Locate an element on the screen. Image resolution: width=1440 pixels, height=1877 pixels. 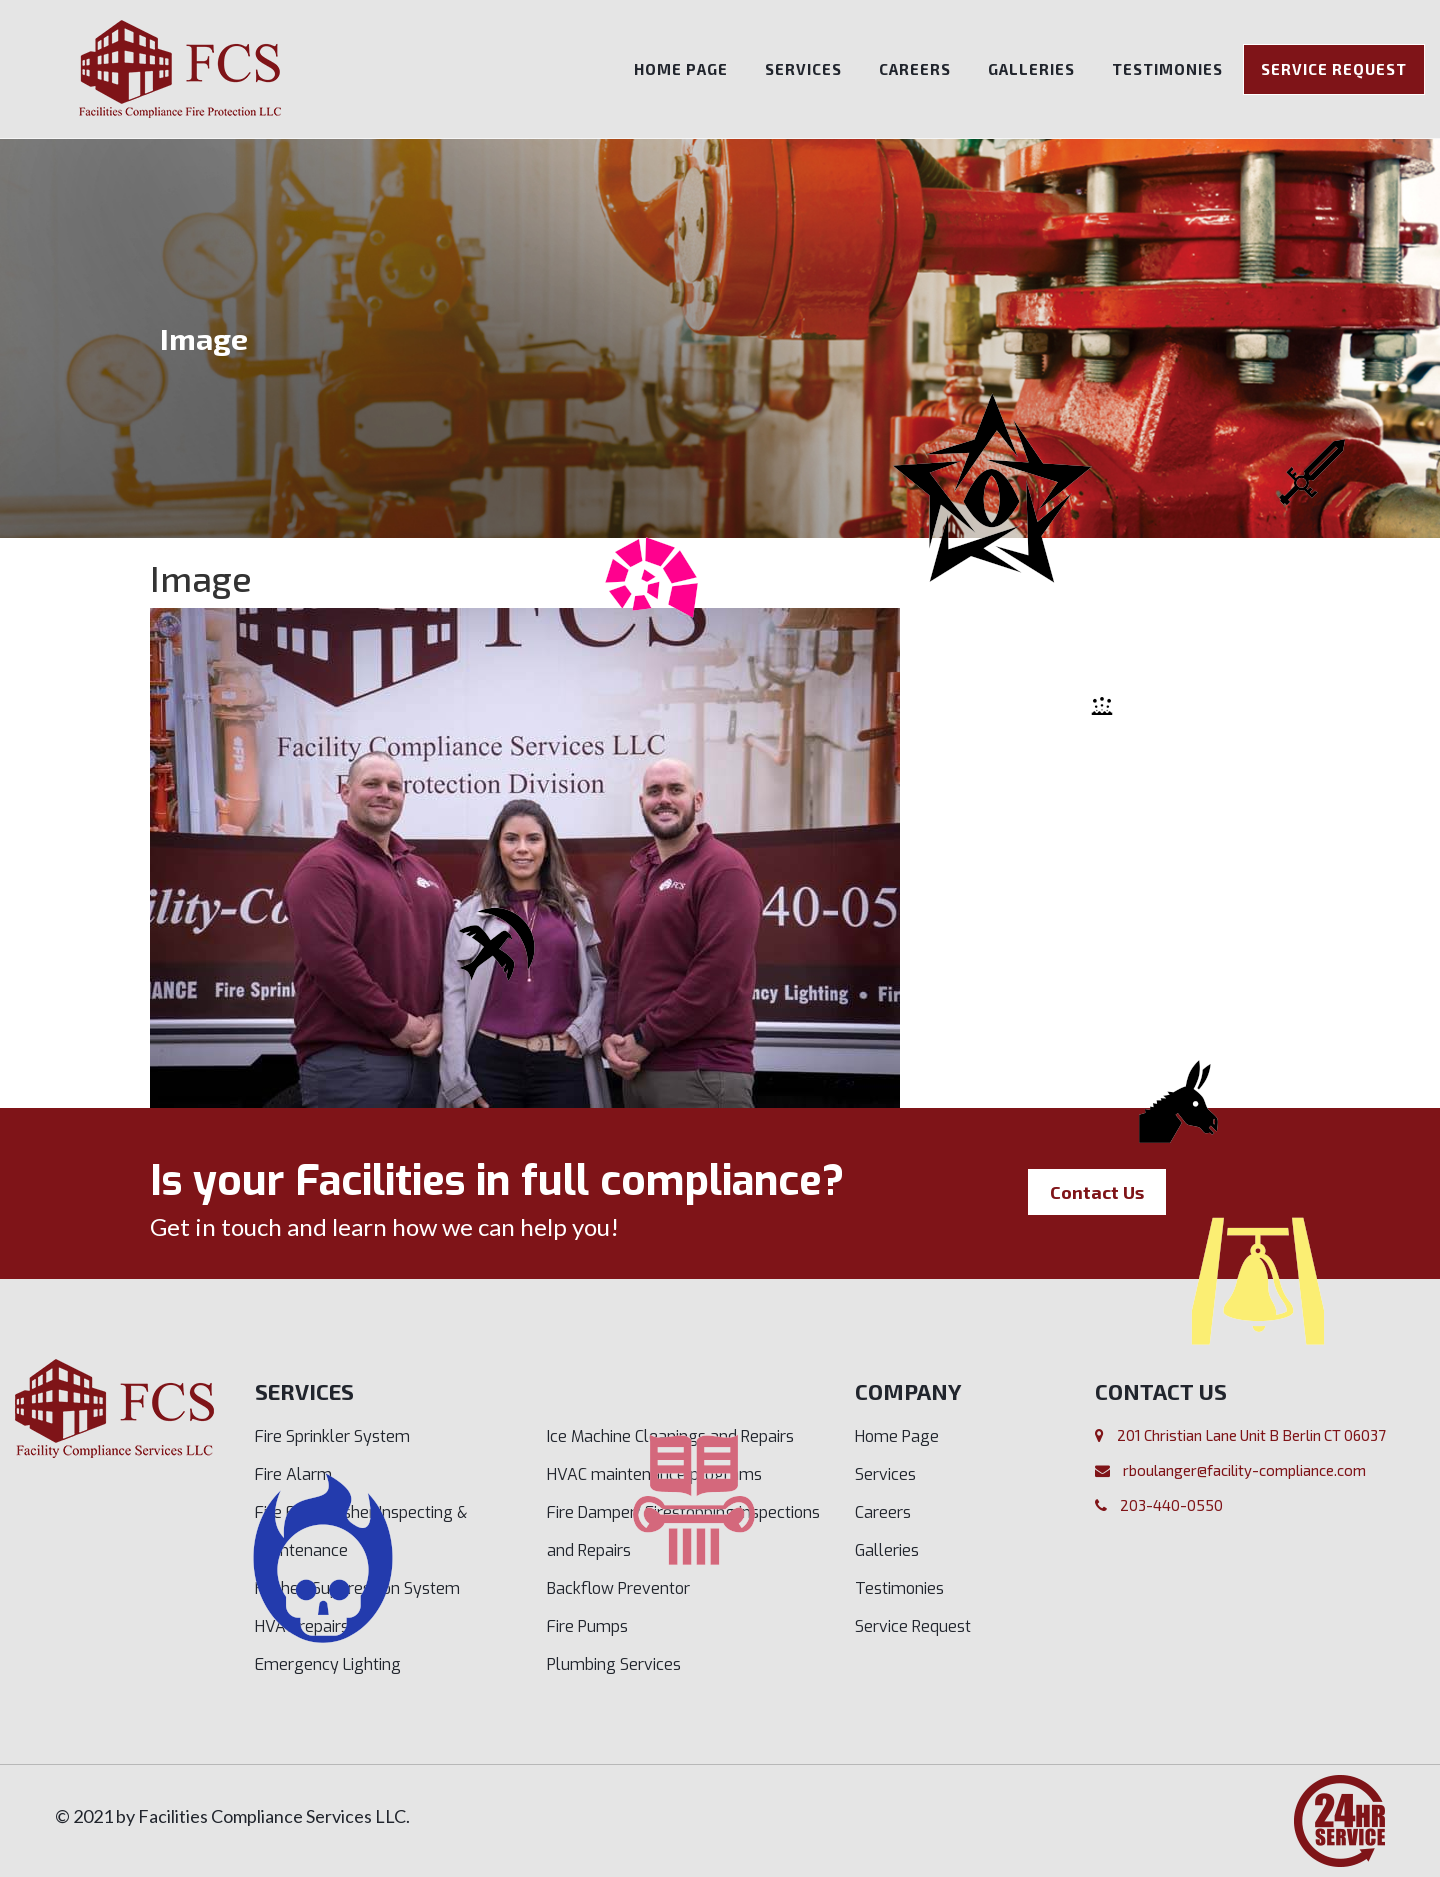
carillon or bell tower instrument is located at coordinates (1257, 1281).